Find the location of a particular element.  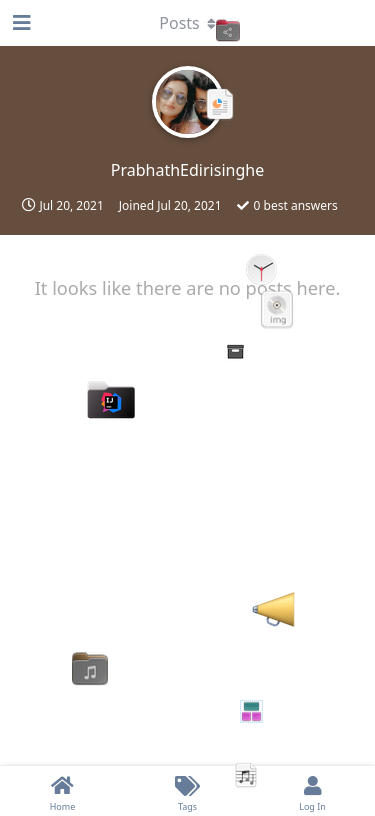

open a presentation file is located at coordinates (220, 104).